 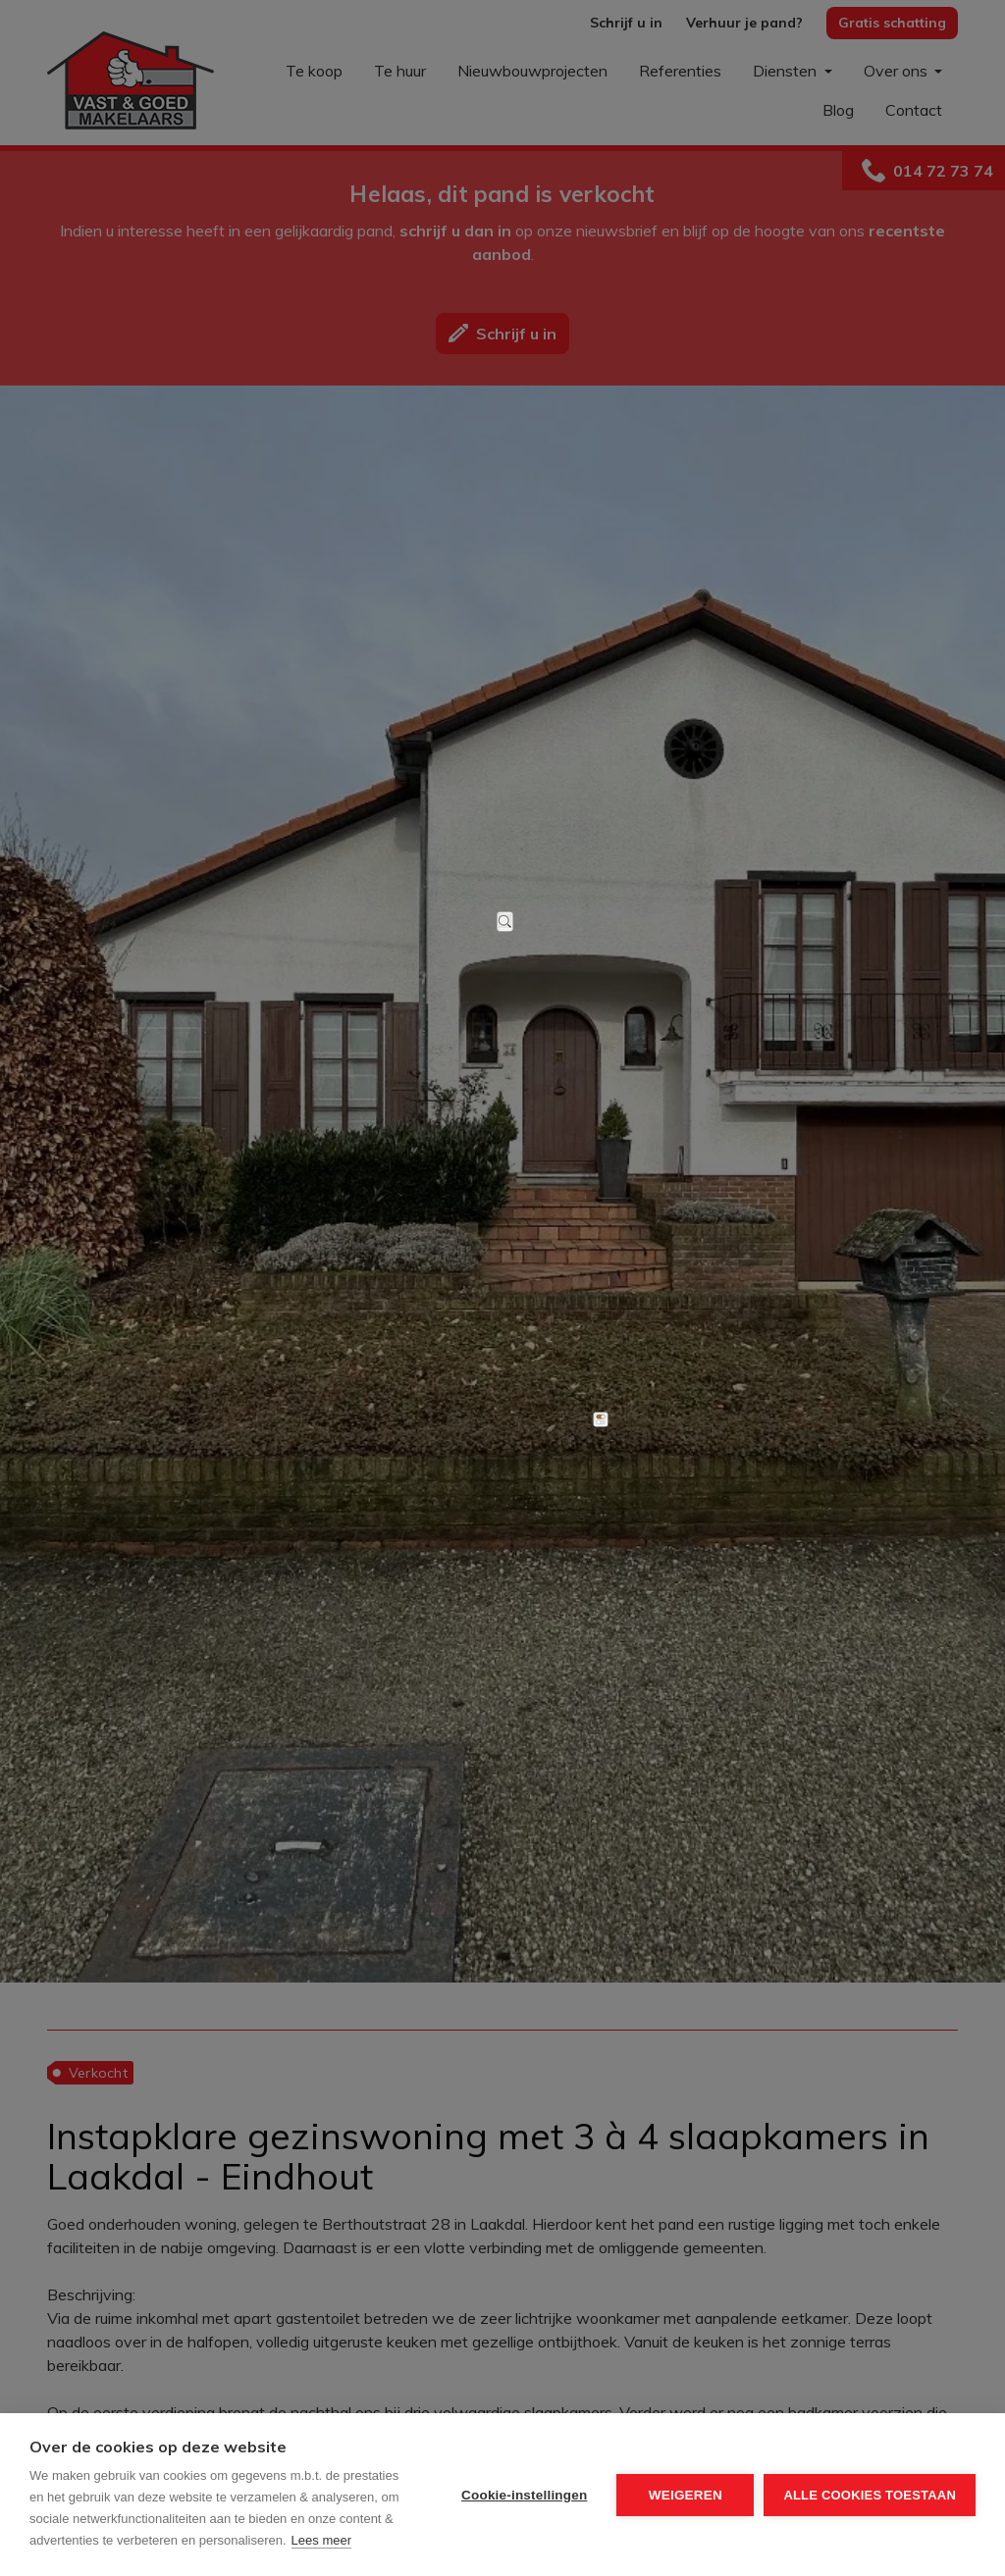 I want to click on open desktop preferences or settings, so click(x=601, y=1419).